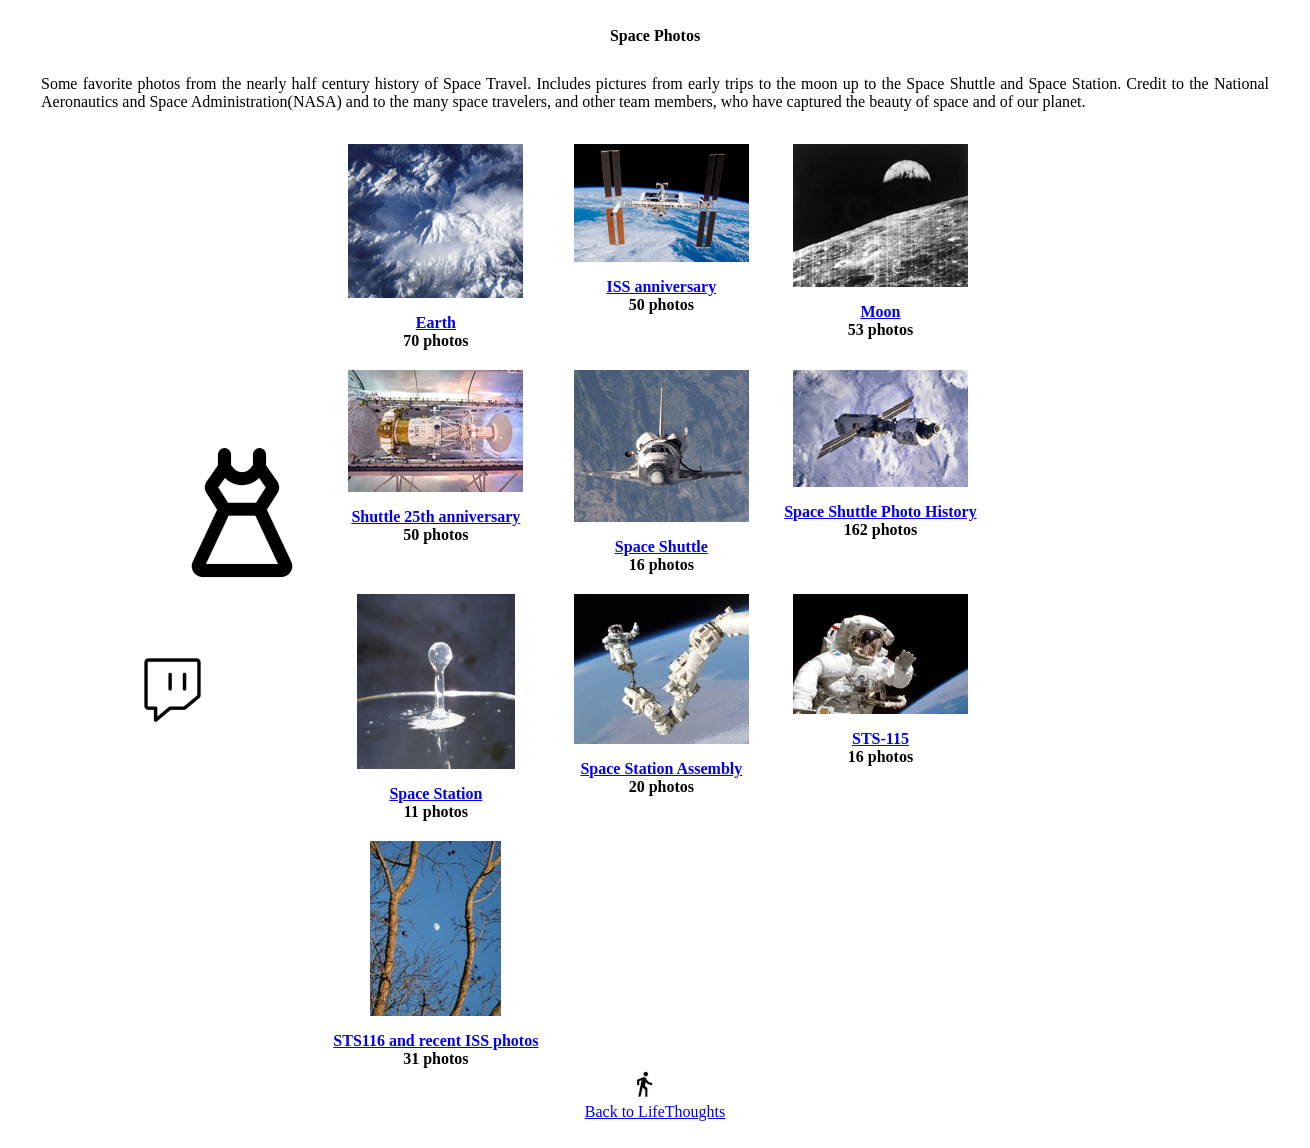 This screenshot has height=1148, width=1310. What do you see at coordinates (644, 1084) in the screenshot?
I see `get walking directions` at bounding box center [644, 1084].